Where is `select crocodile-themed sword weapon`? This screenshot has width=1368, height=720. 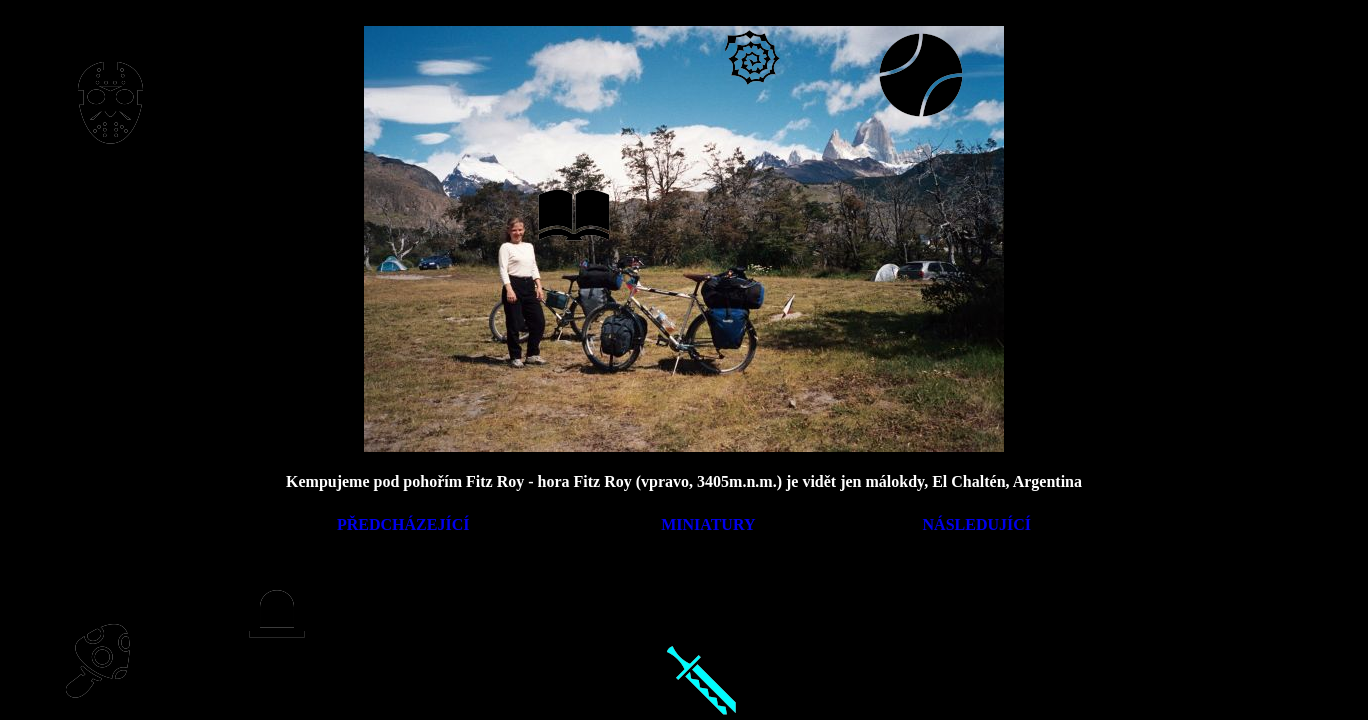
select crocodile-themed sword weapon is located at coordinates (701, 680).